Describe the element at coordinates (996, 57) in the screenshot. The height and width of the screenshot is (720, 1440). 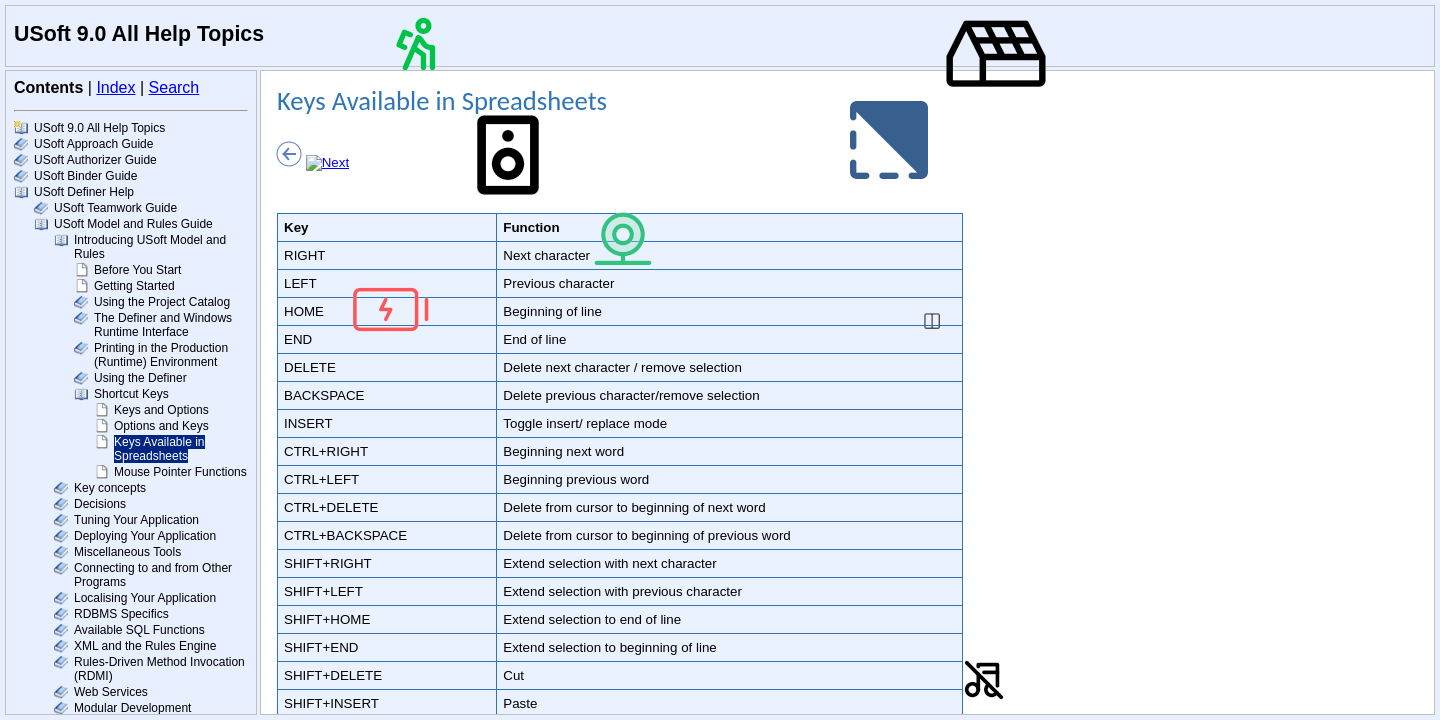
I see `view solar panel system status` at that location.